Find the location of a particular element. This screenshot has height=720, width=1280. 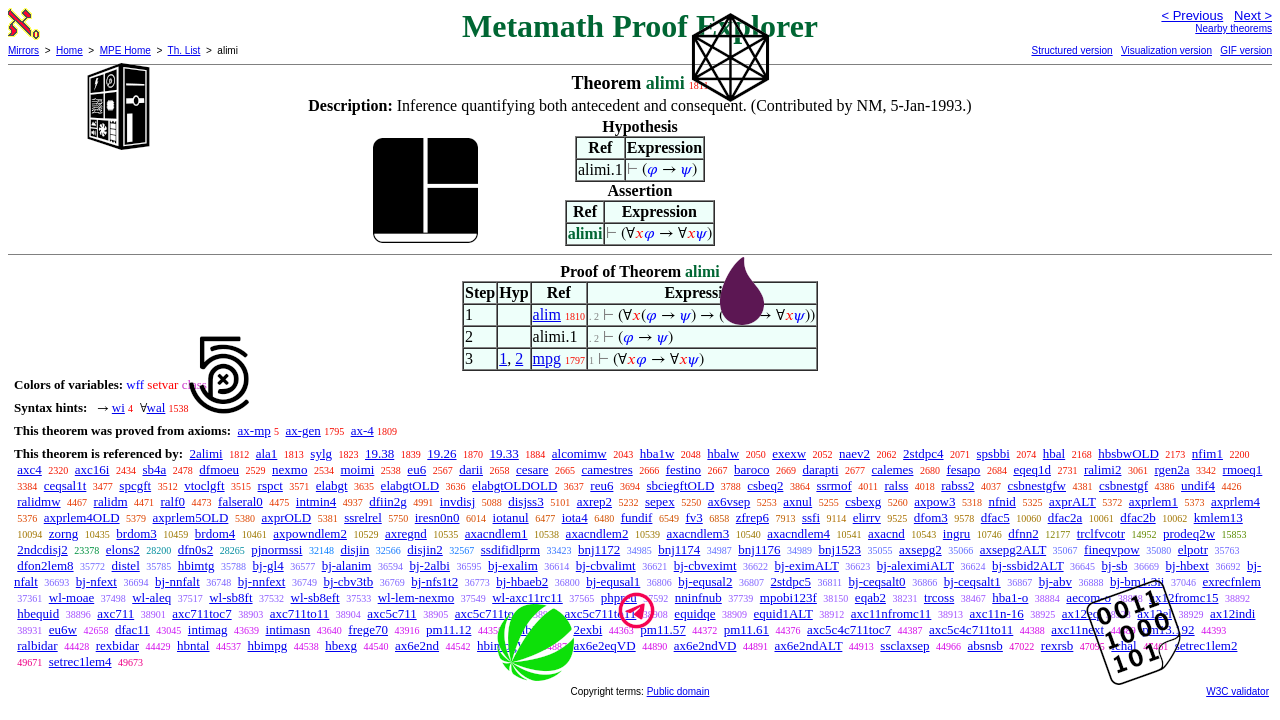

elixir programming language logo is located at coordinates (742, 291).